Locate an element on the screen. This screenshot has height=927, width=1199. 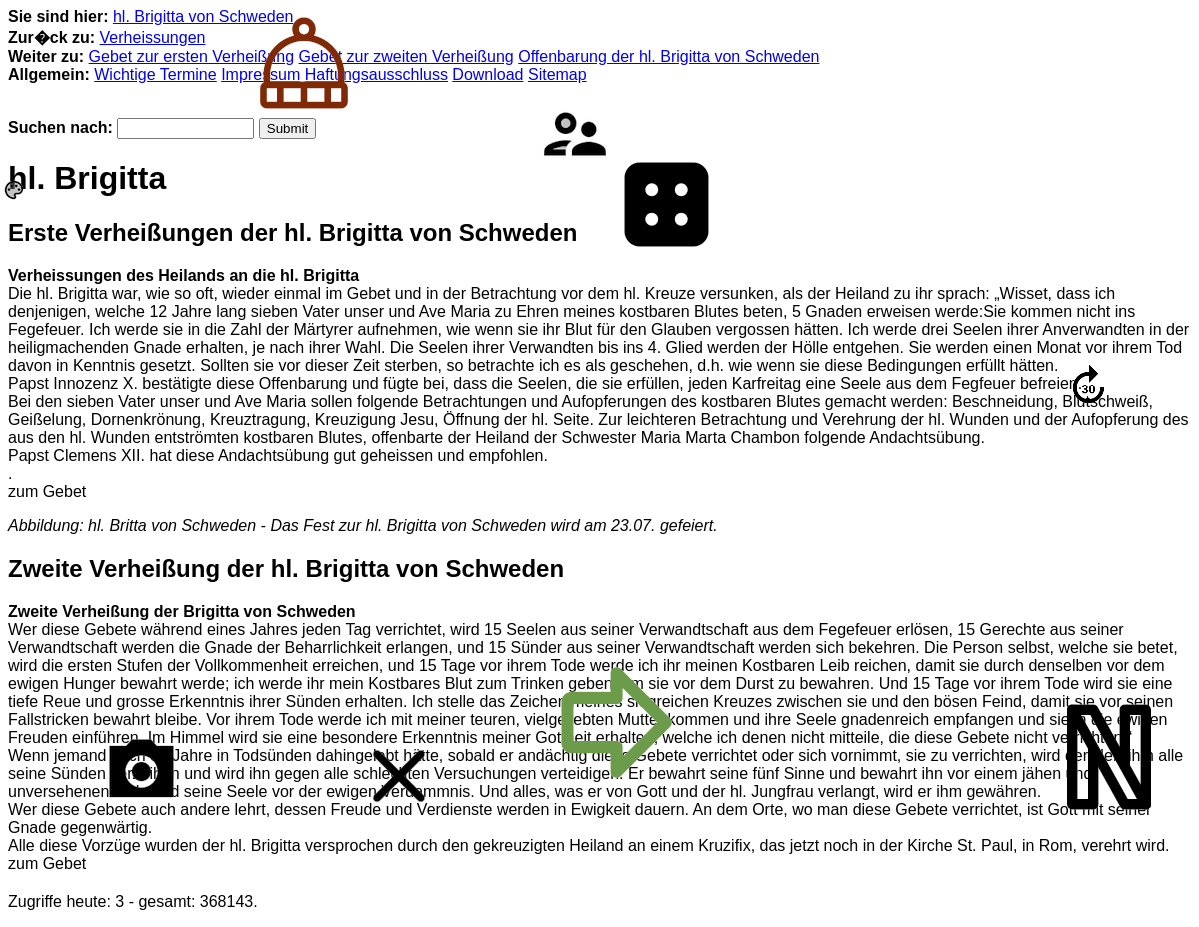
view team members or user accounts is located at coordinates (575, 134).